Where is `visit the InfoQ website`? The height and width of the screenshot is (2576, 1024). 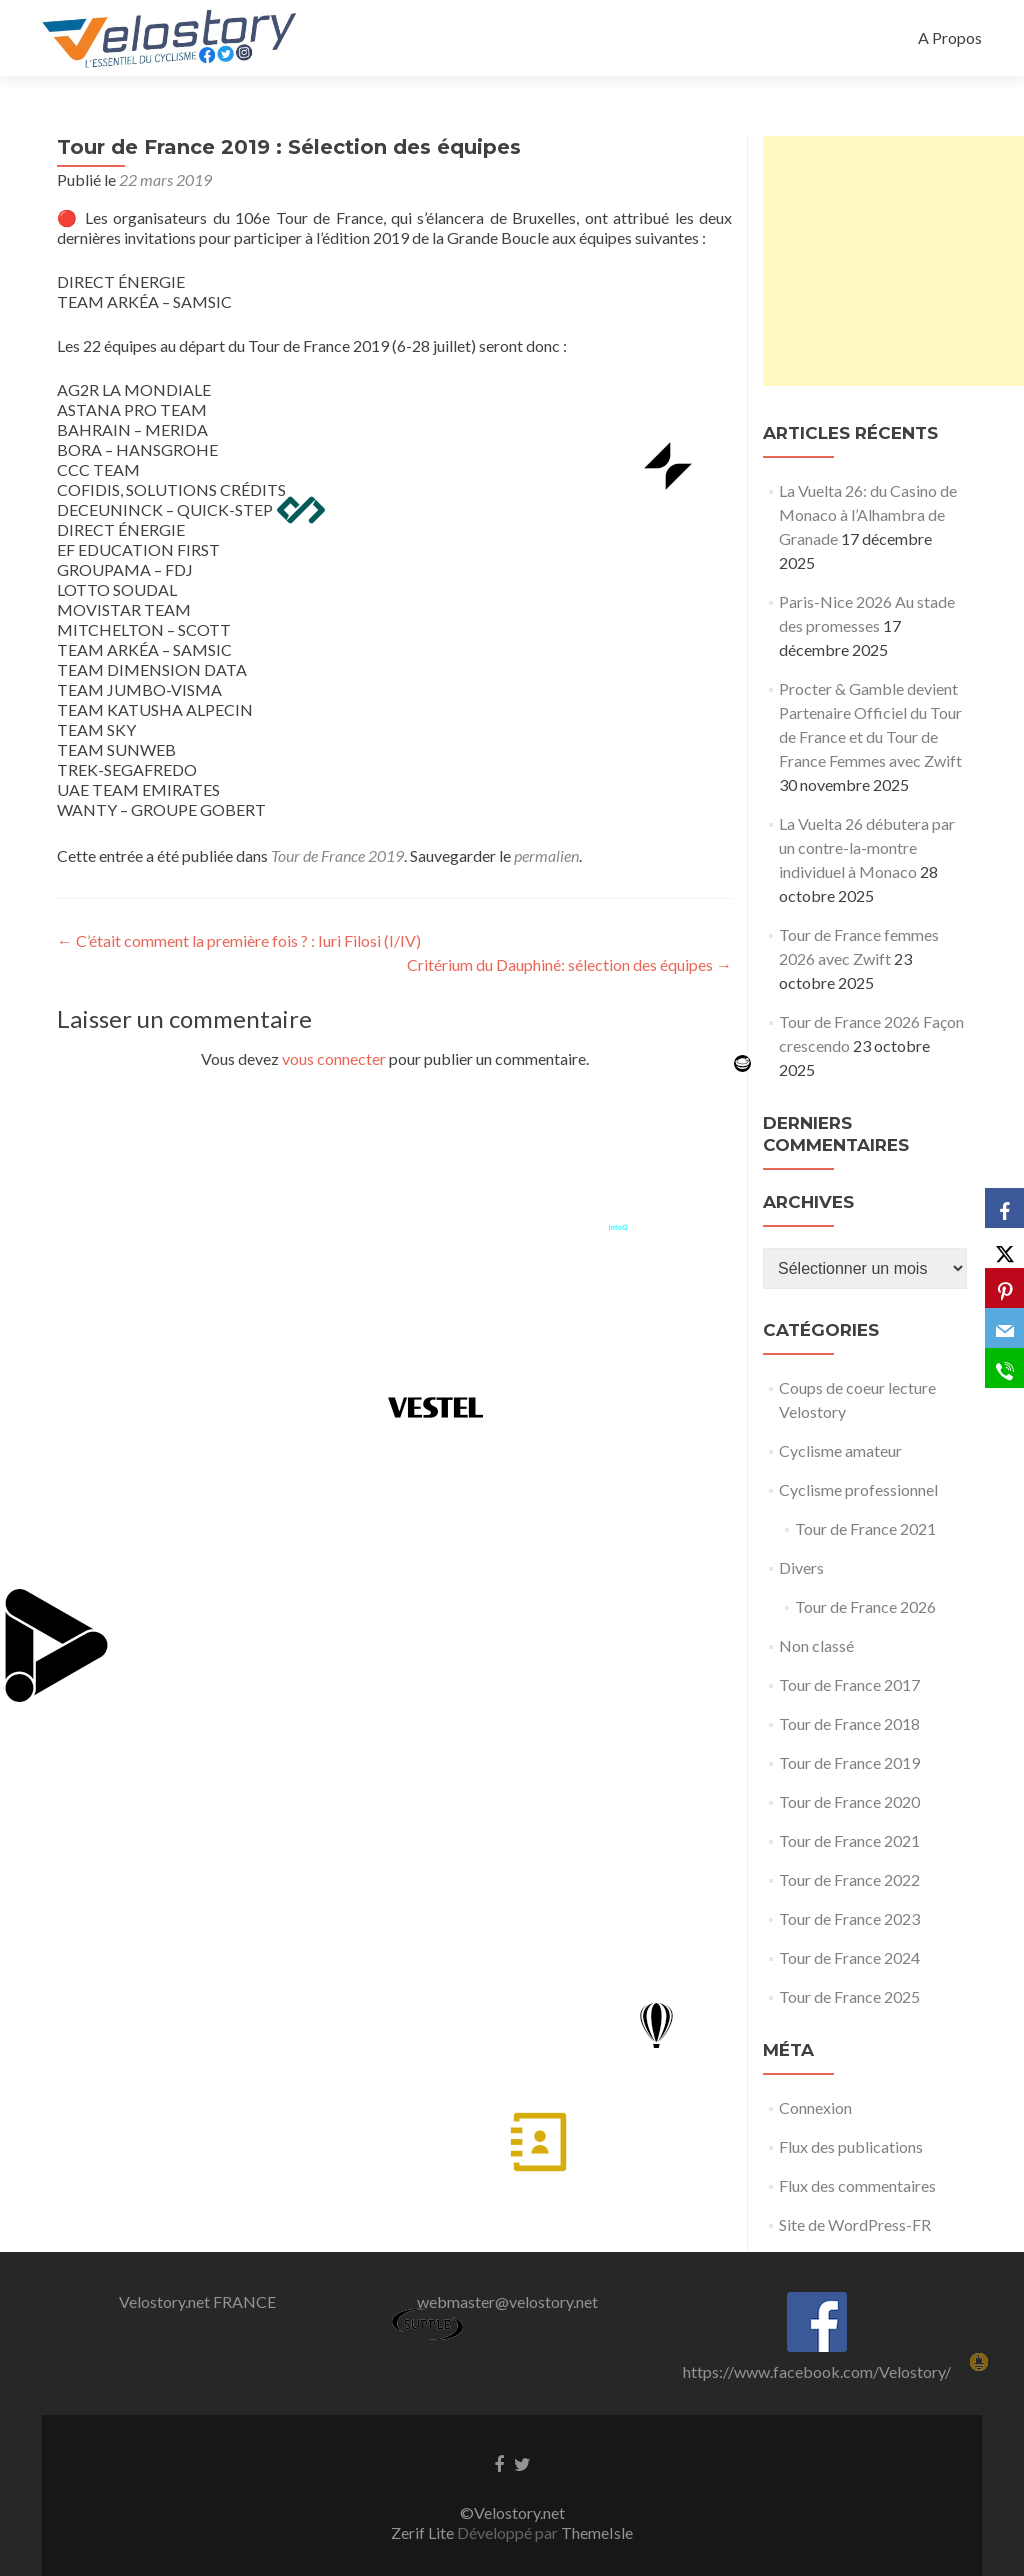 visit the InfoQ website is located at coordinates (618, 1227).